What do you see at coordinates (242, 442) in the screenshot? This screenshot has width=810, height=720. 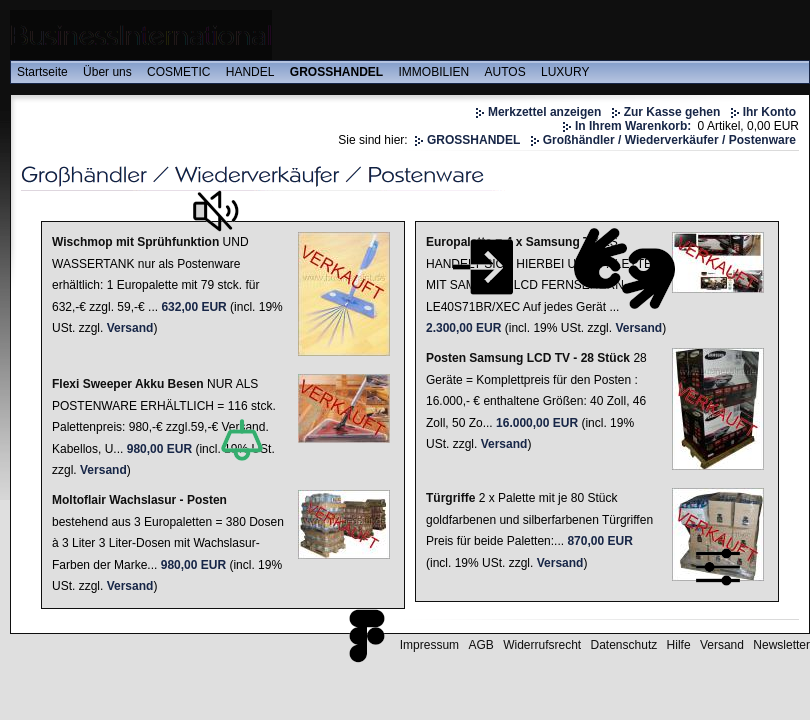 I see `toggle ceiling light on or off` at bounding box center [242, 442].